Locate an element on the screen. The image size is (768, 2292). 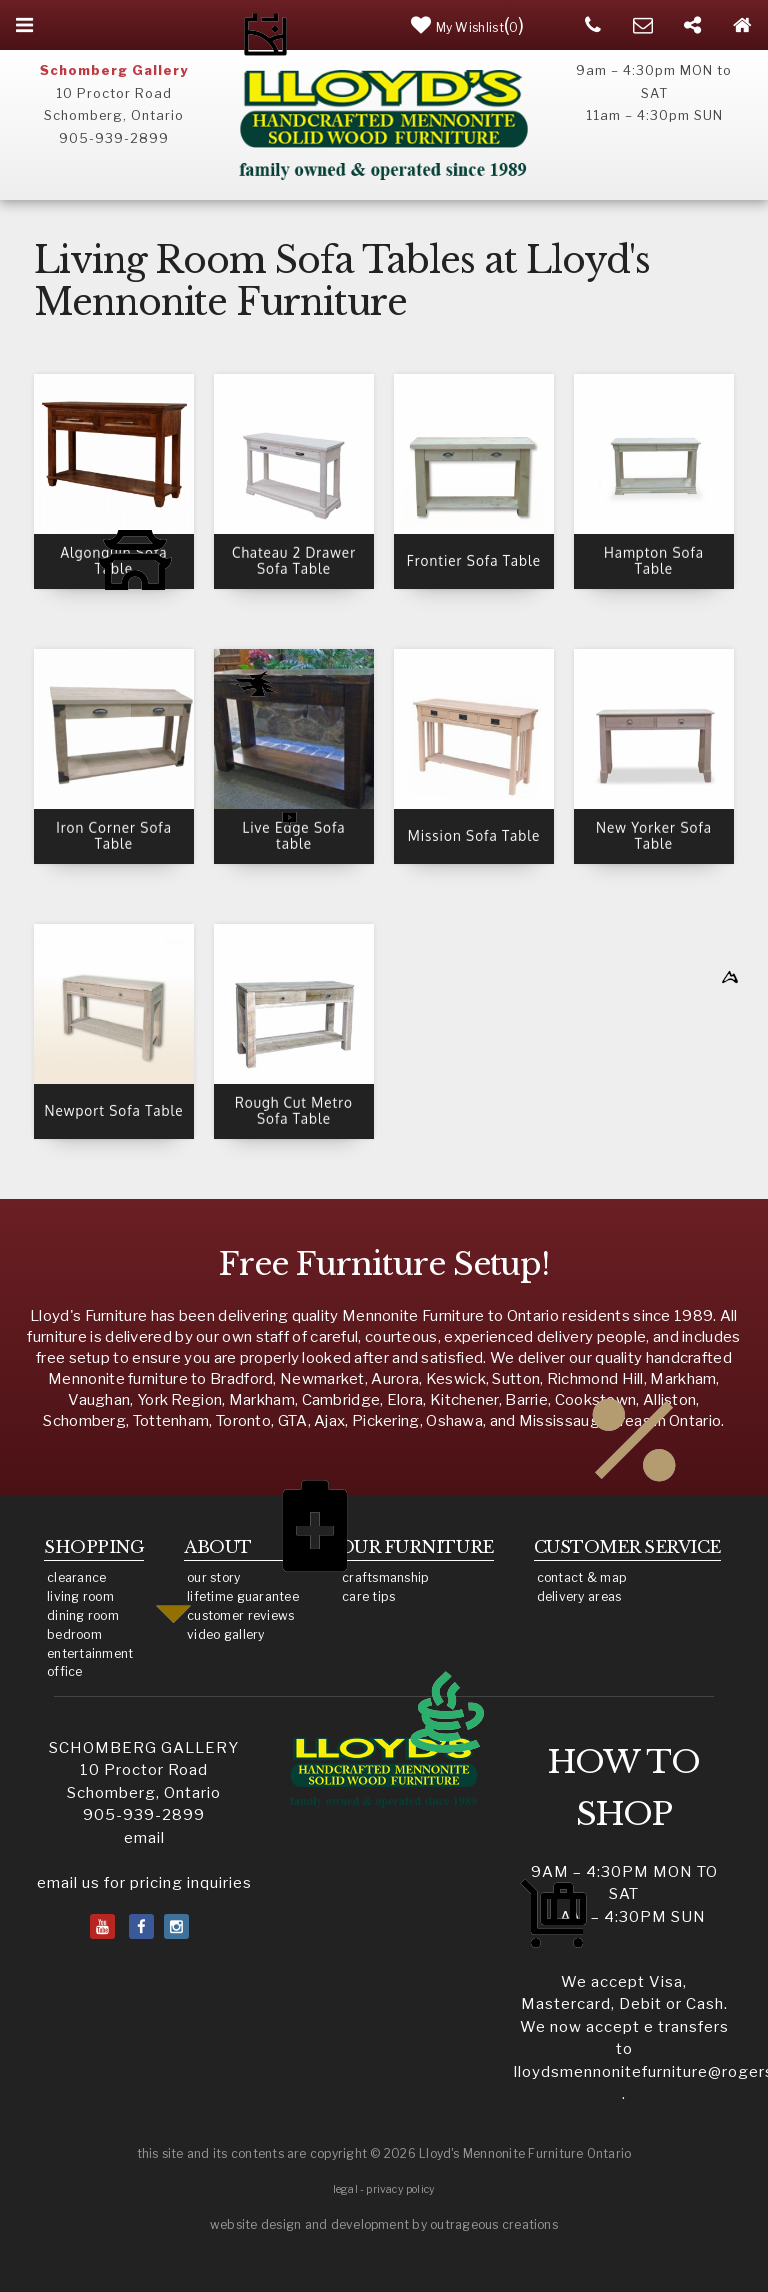
view photo gallery is located at coordinates (265, 36).